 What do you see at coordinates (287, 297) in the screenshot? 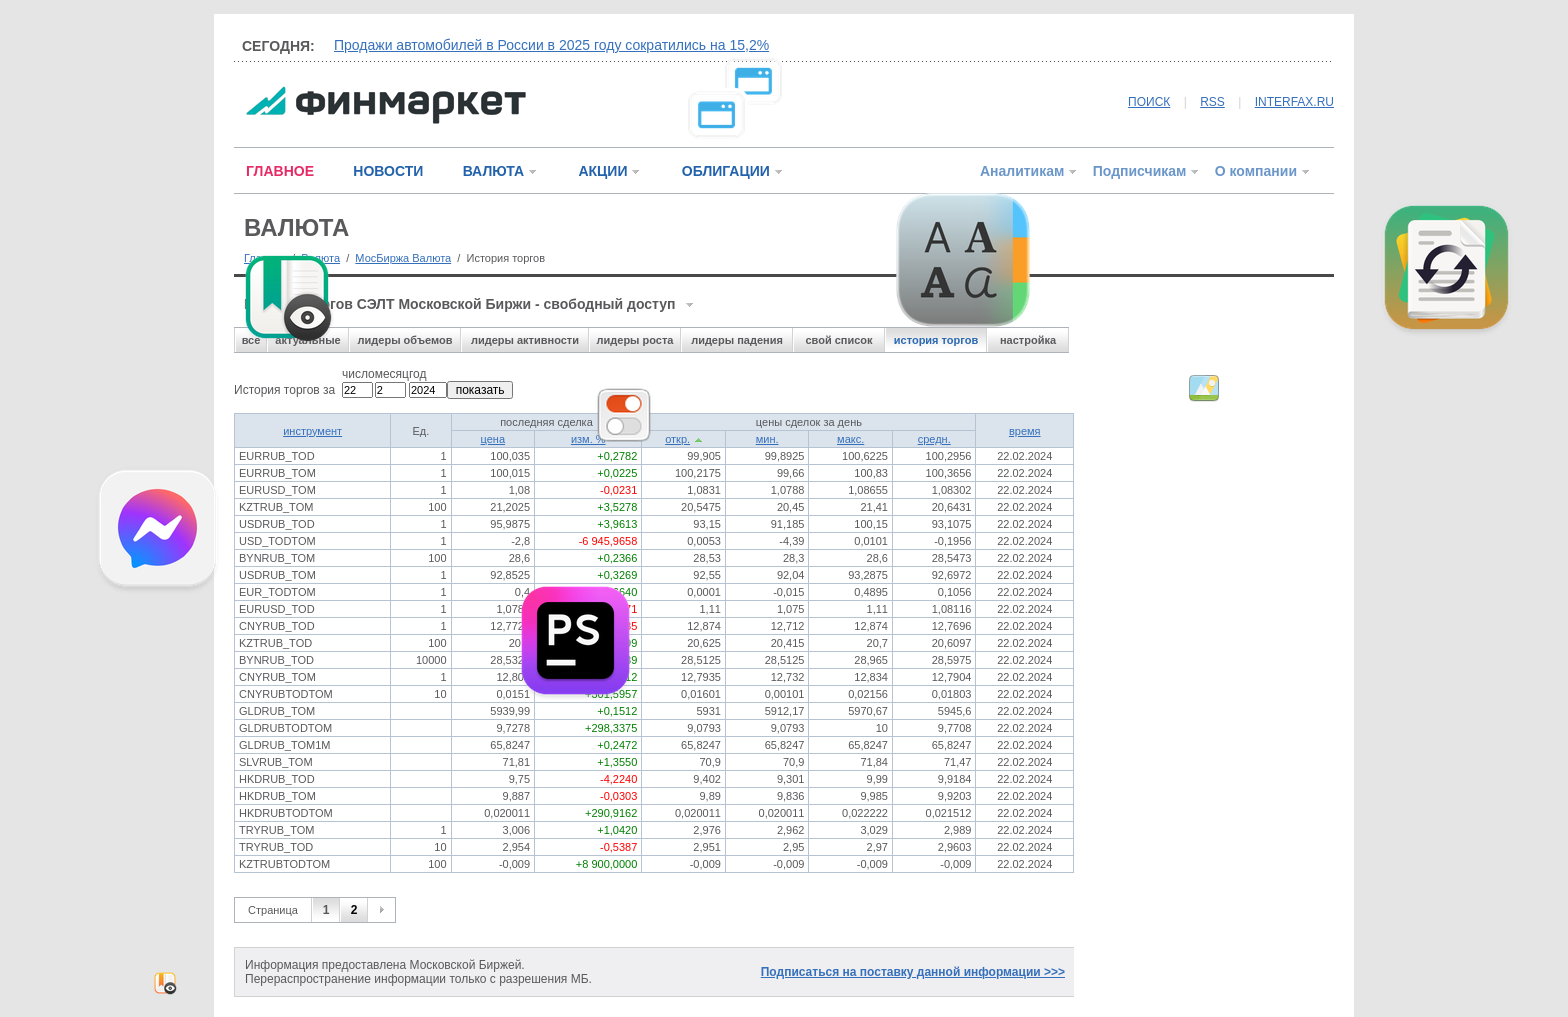
I see `open calibre e-book viewer` at bounding box center [287, 297].